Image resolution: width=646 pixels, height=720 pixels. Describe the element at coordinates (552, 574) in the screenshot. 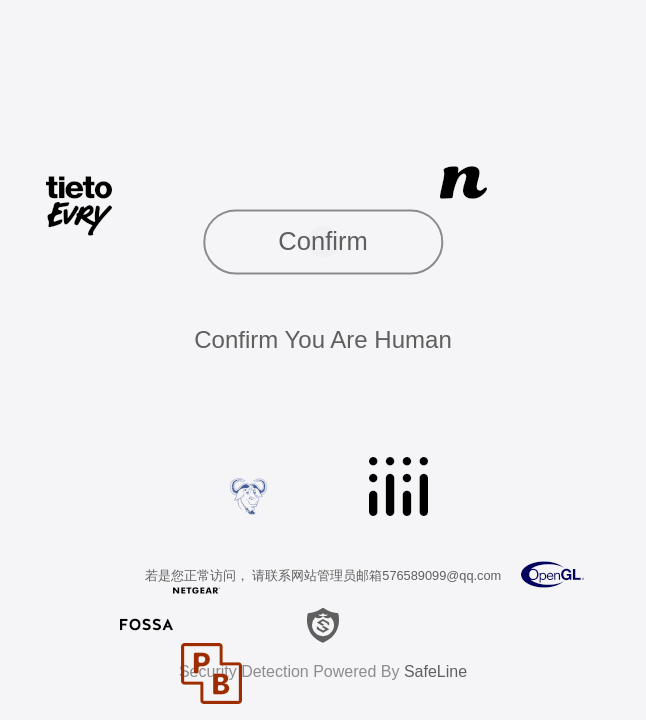

I see `OpenGL graphics library branding` at that location.